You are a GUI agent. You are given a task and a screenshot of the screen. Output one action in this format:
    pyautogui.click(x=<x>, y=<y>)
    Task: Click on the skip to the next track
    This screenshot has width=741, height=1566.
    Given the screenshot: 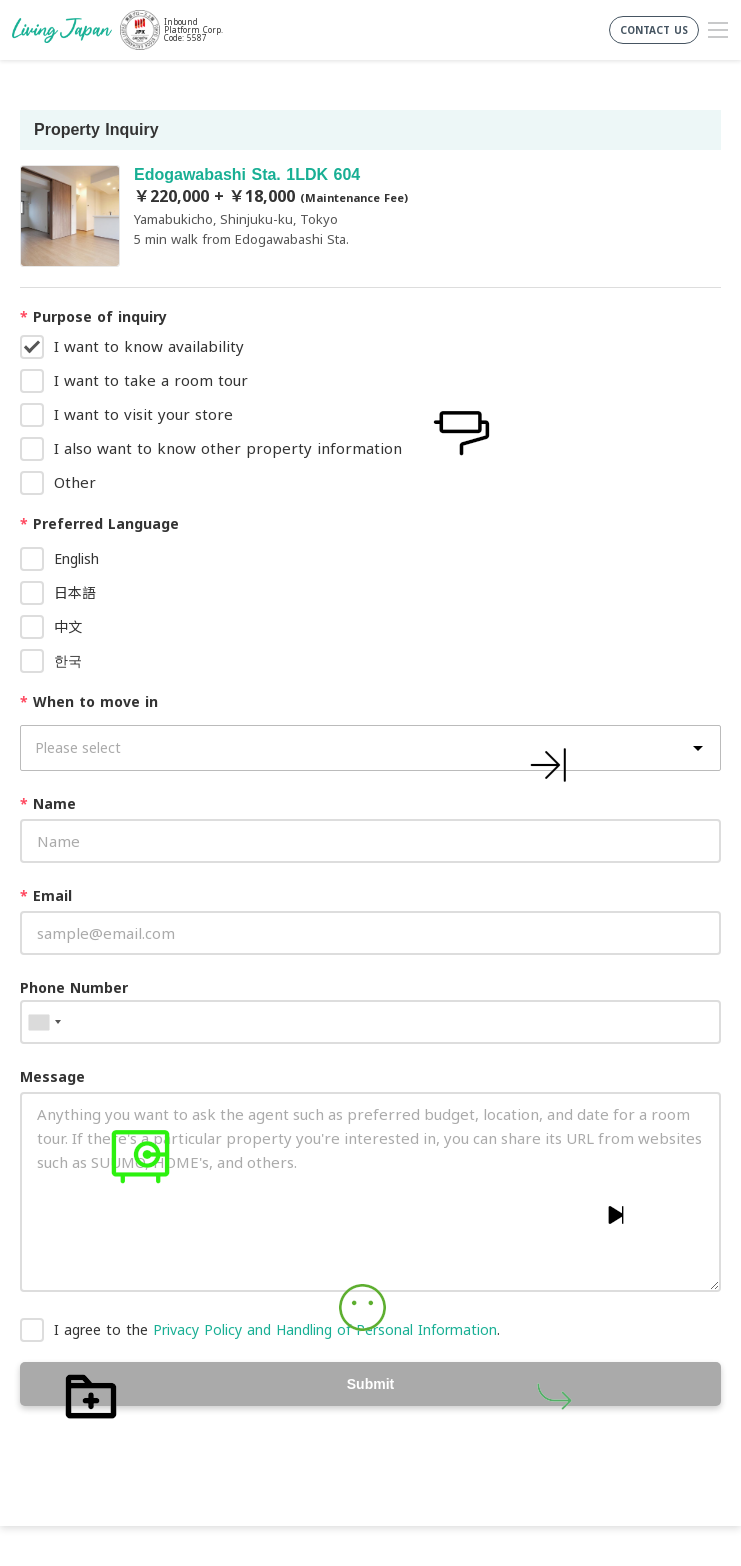 What is the action you would take?
    pyautogui.click(x=616, y=1215)
    